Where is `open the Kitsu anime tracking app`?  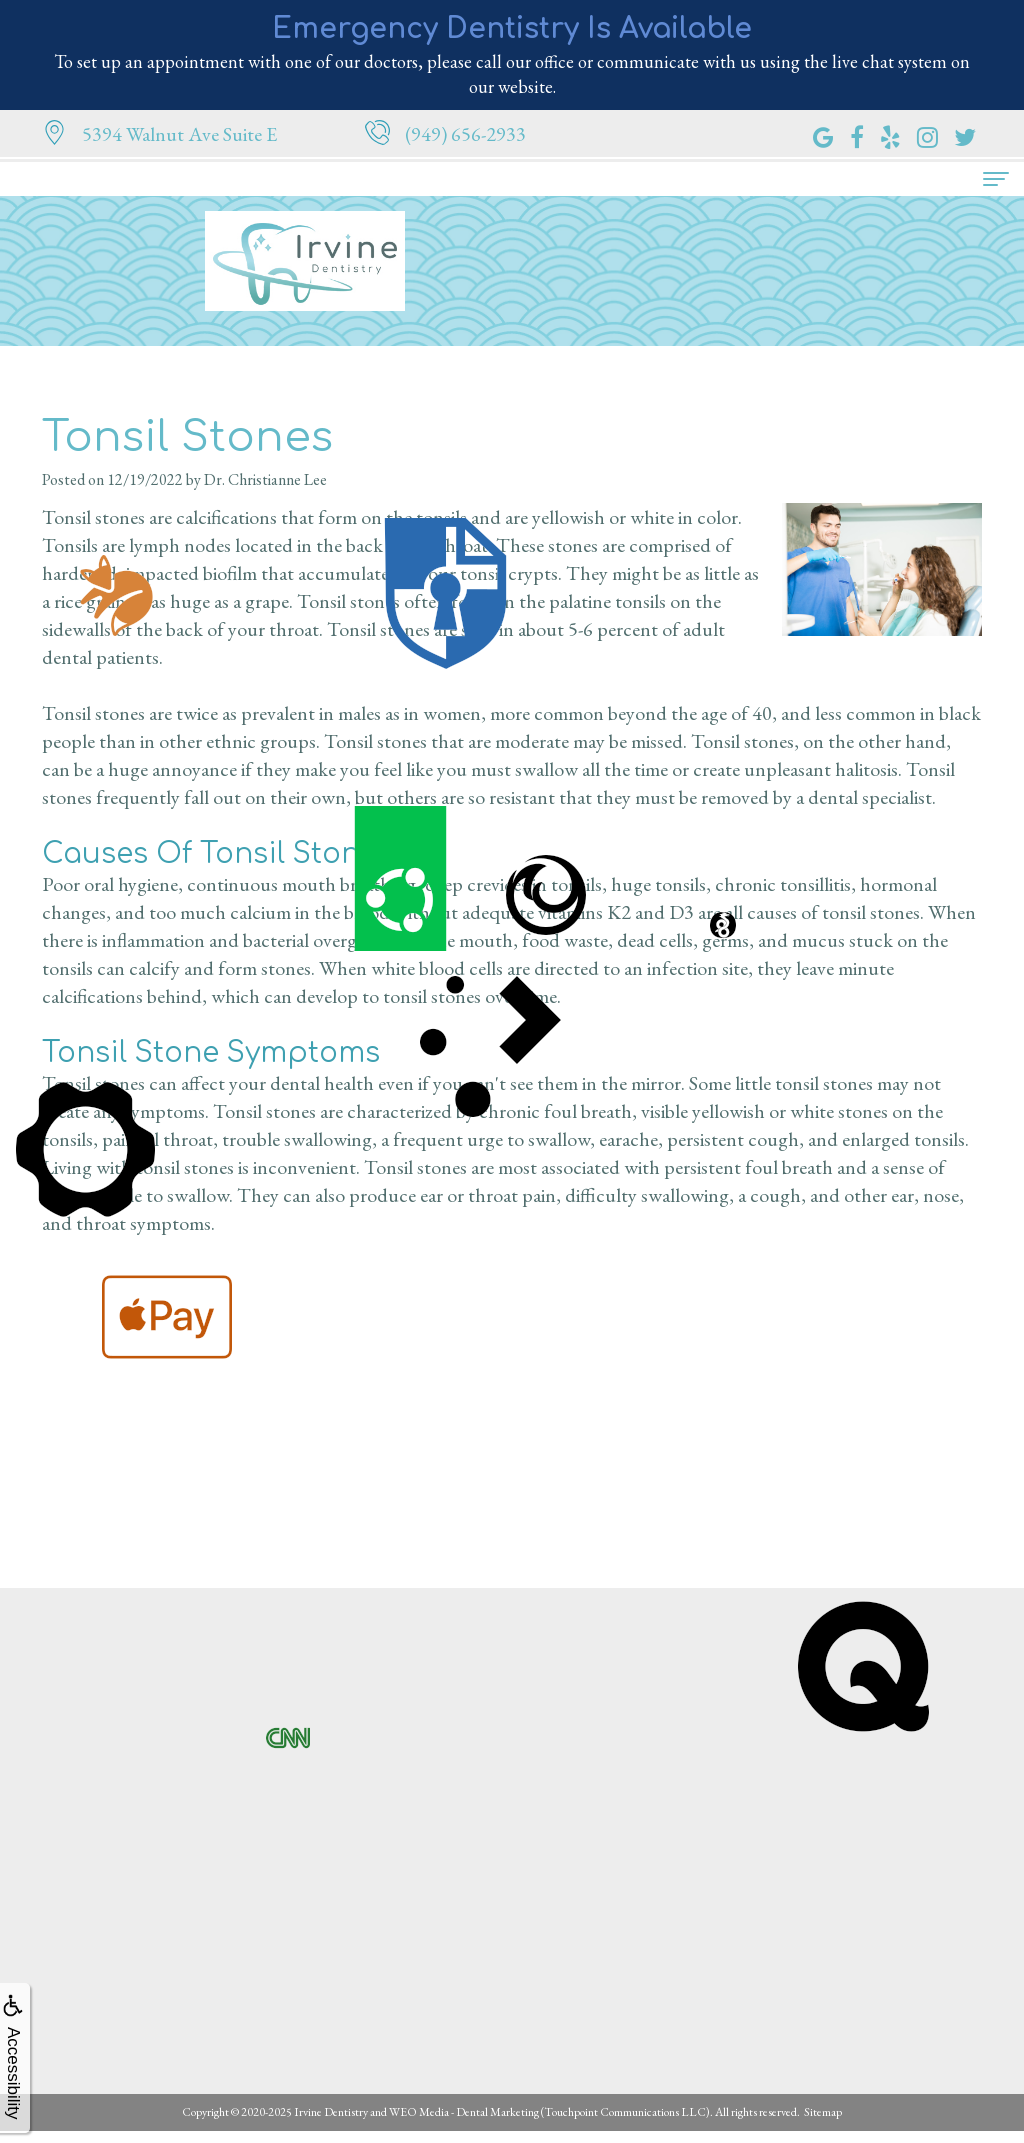
open the Kitsu anime tracking app is located at coordinates (116, 595).